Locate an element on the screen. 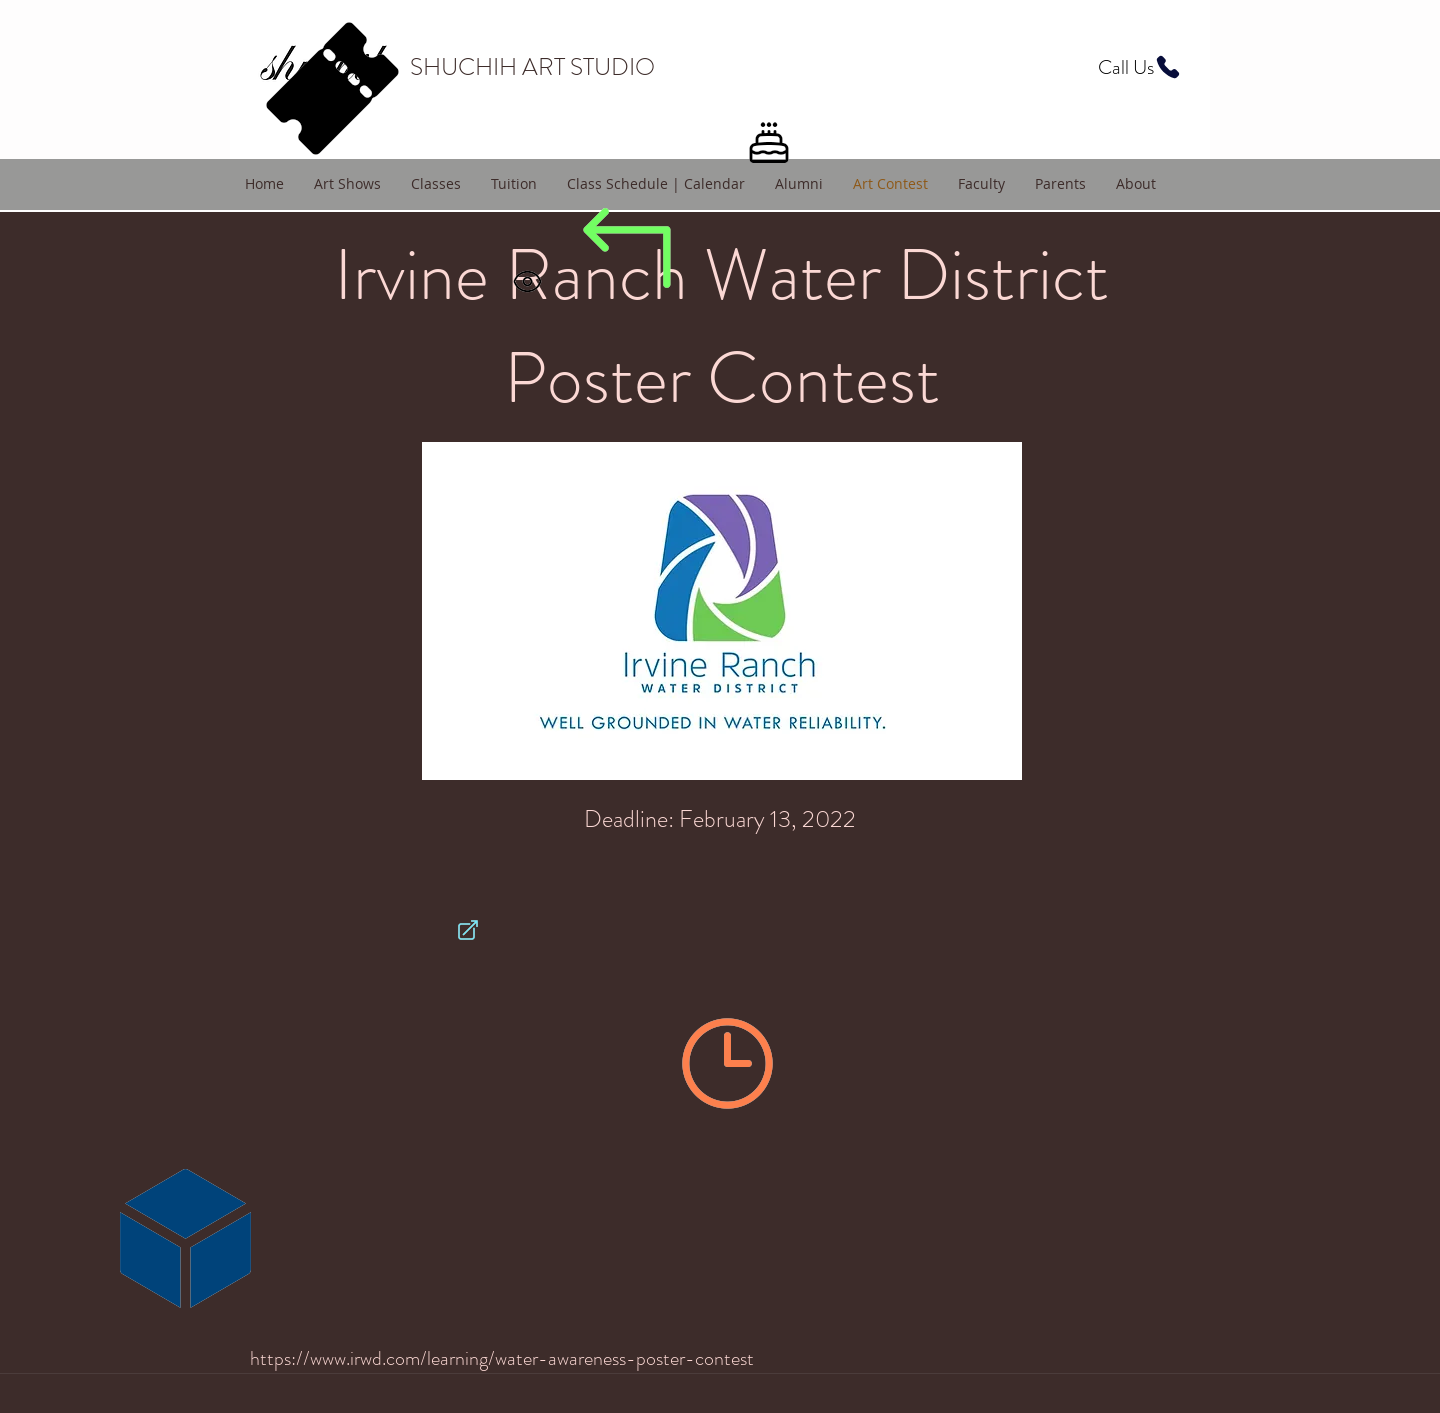 This screenshot has height=1413, width=1440. view your tickets or passes is located at coordinates (332, 88).